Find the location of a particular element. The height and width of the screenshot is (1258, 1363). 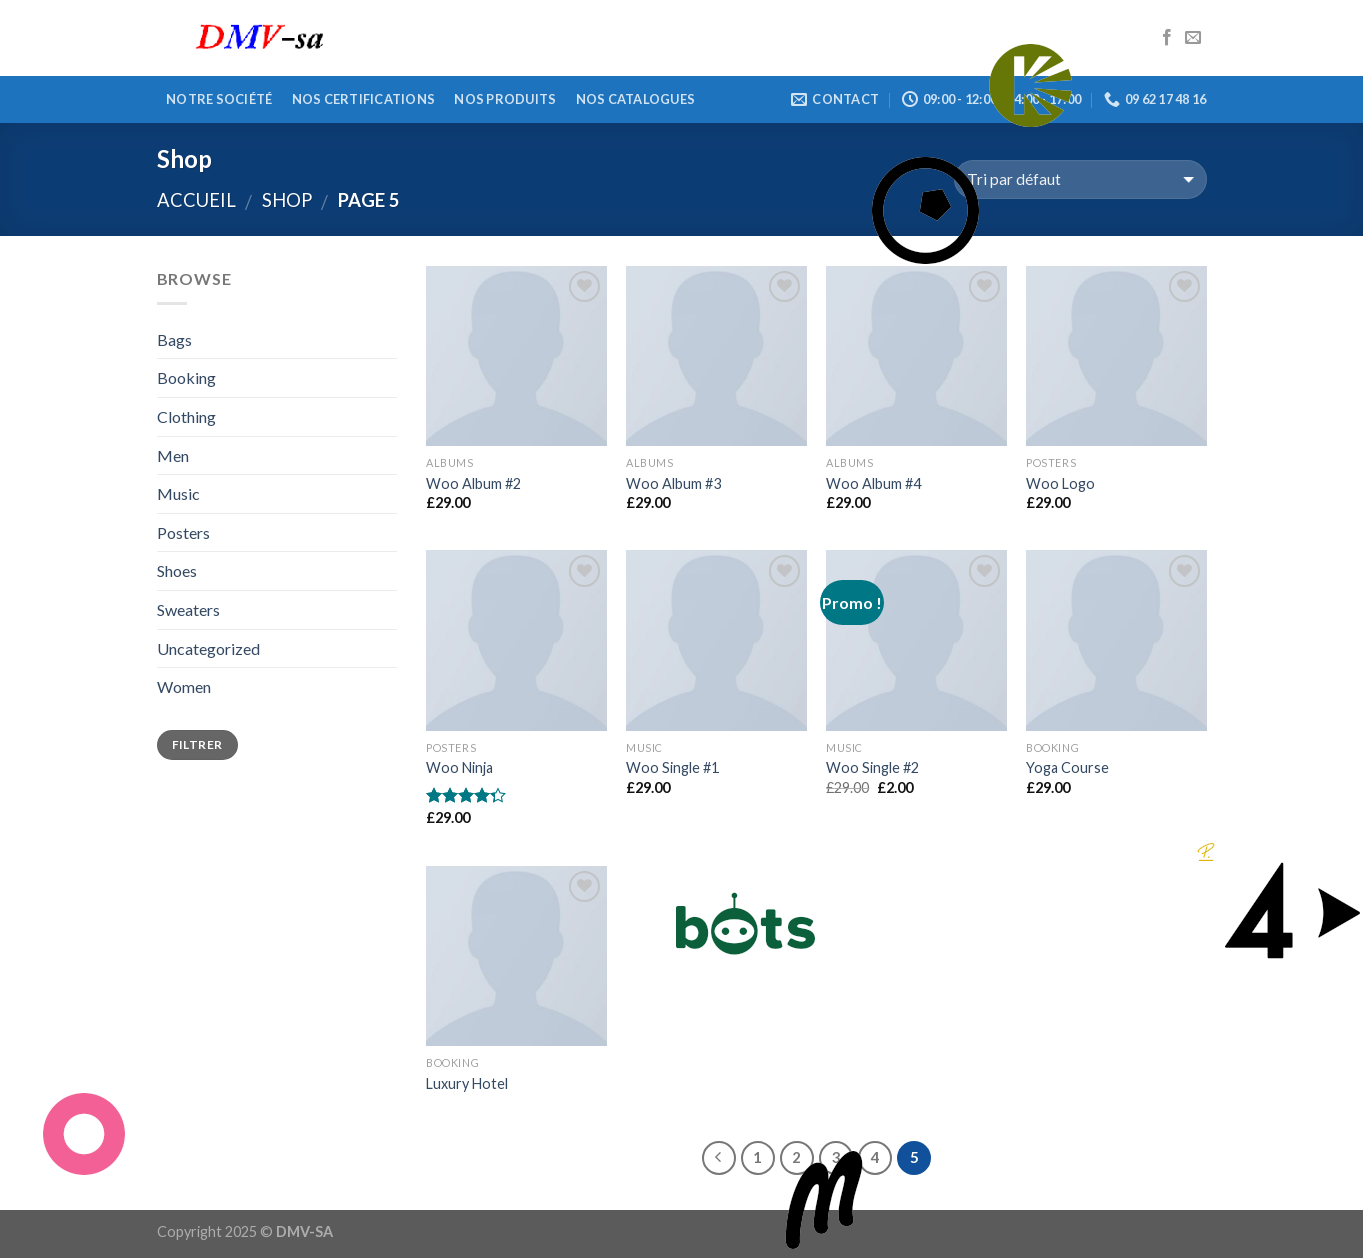

osano privacy platform logo is located at coordinates (84, 1134).